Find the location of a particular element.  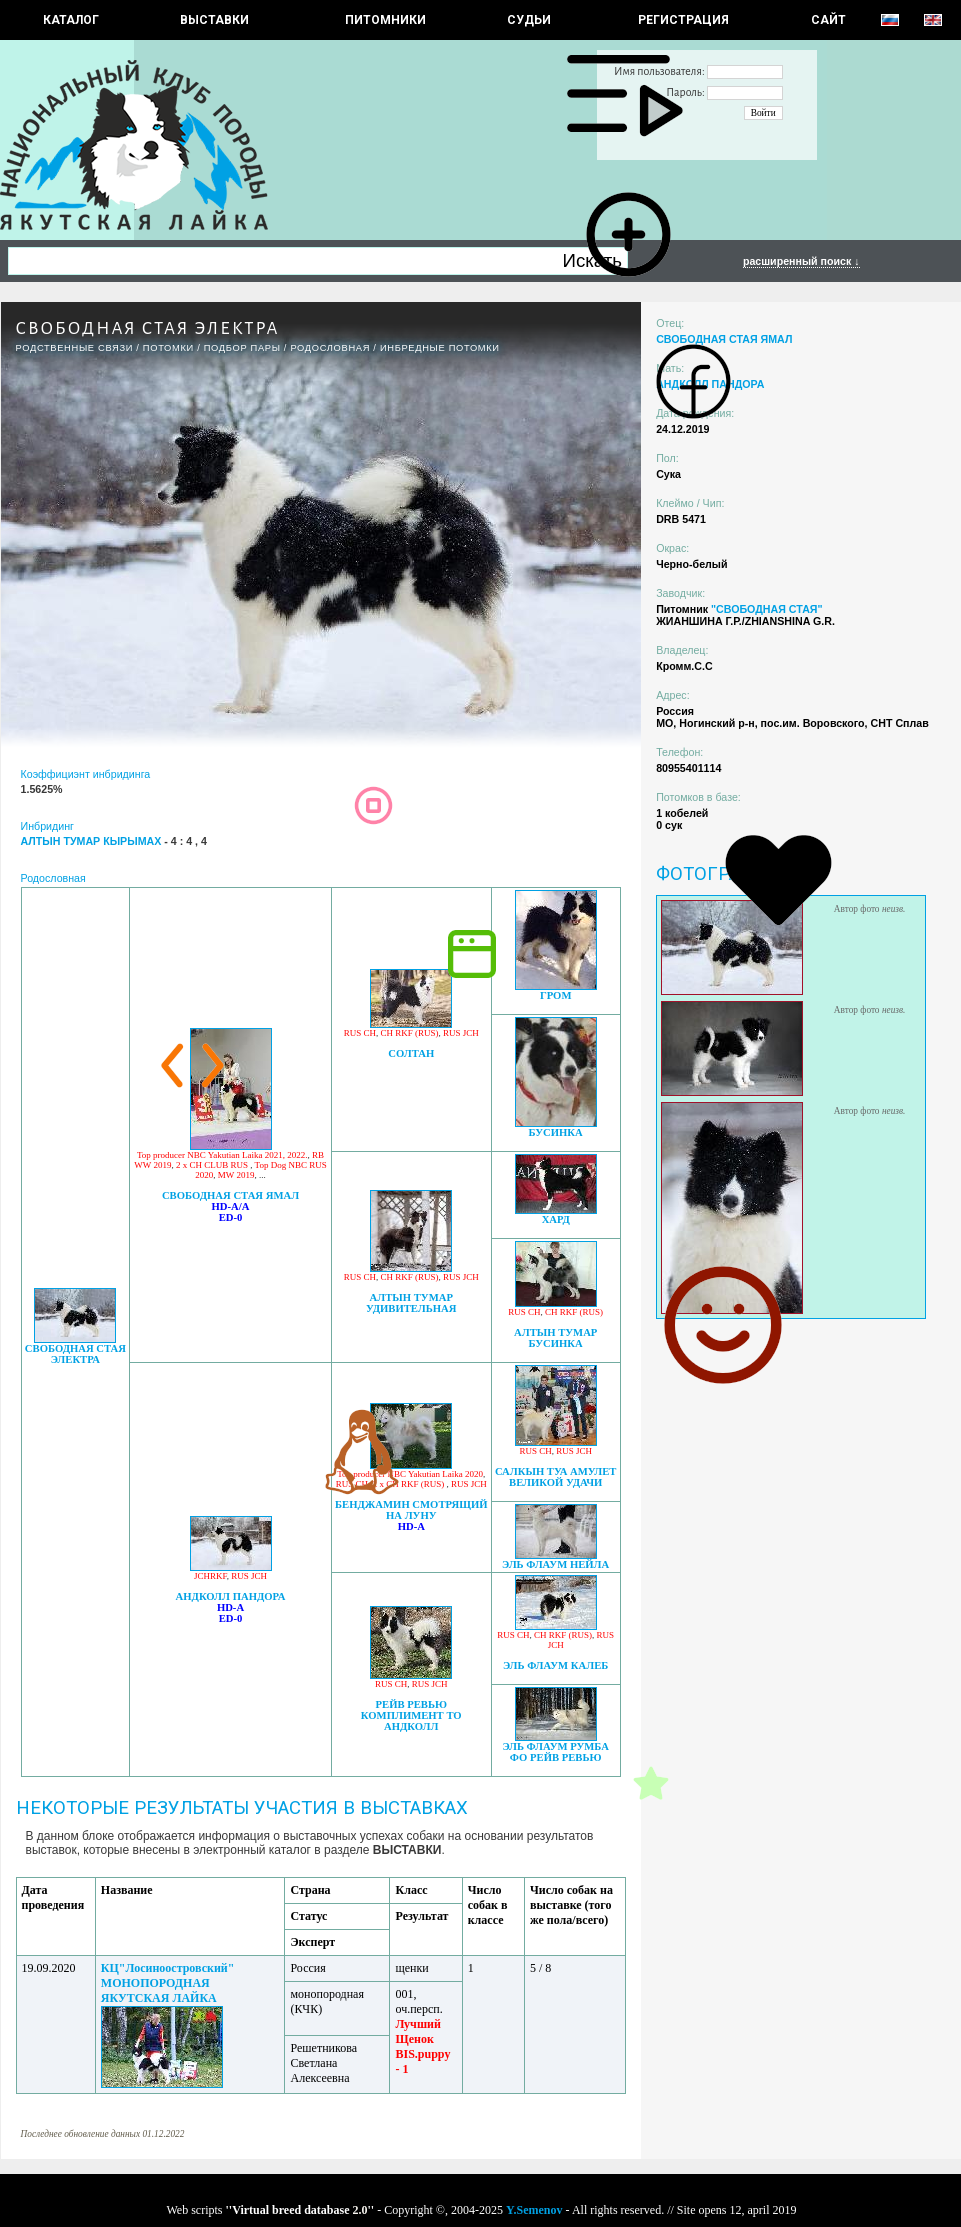

add a new item is located at coordinates (628, 234).